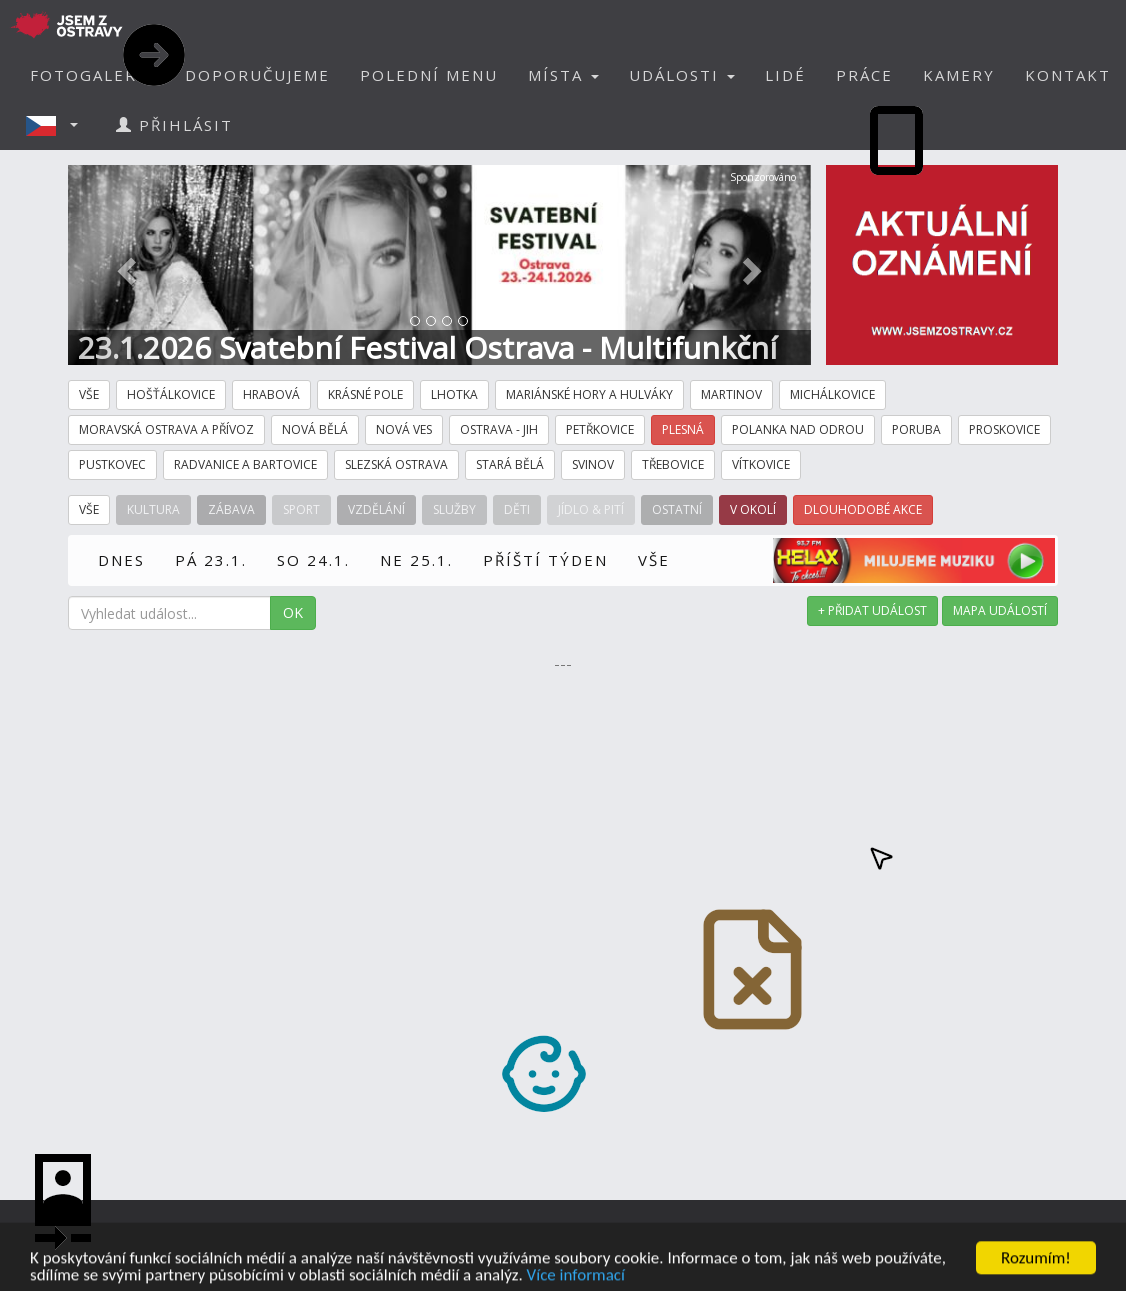 This screenshot has height=1291, width=1126. What do you see at coordinates (544, 1074) in the screenshot?
I see `access parental or child-friendly mode` at bounding box center [544, 1074].